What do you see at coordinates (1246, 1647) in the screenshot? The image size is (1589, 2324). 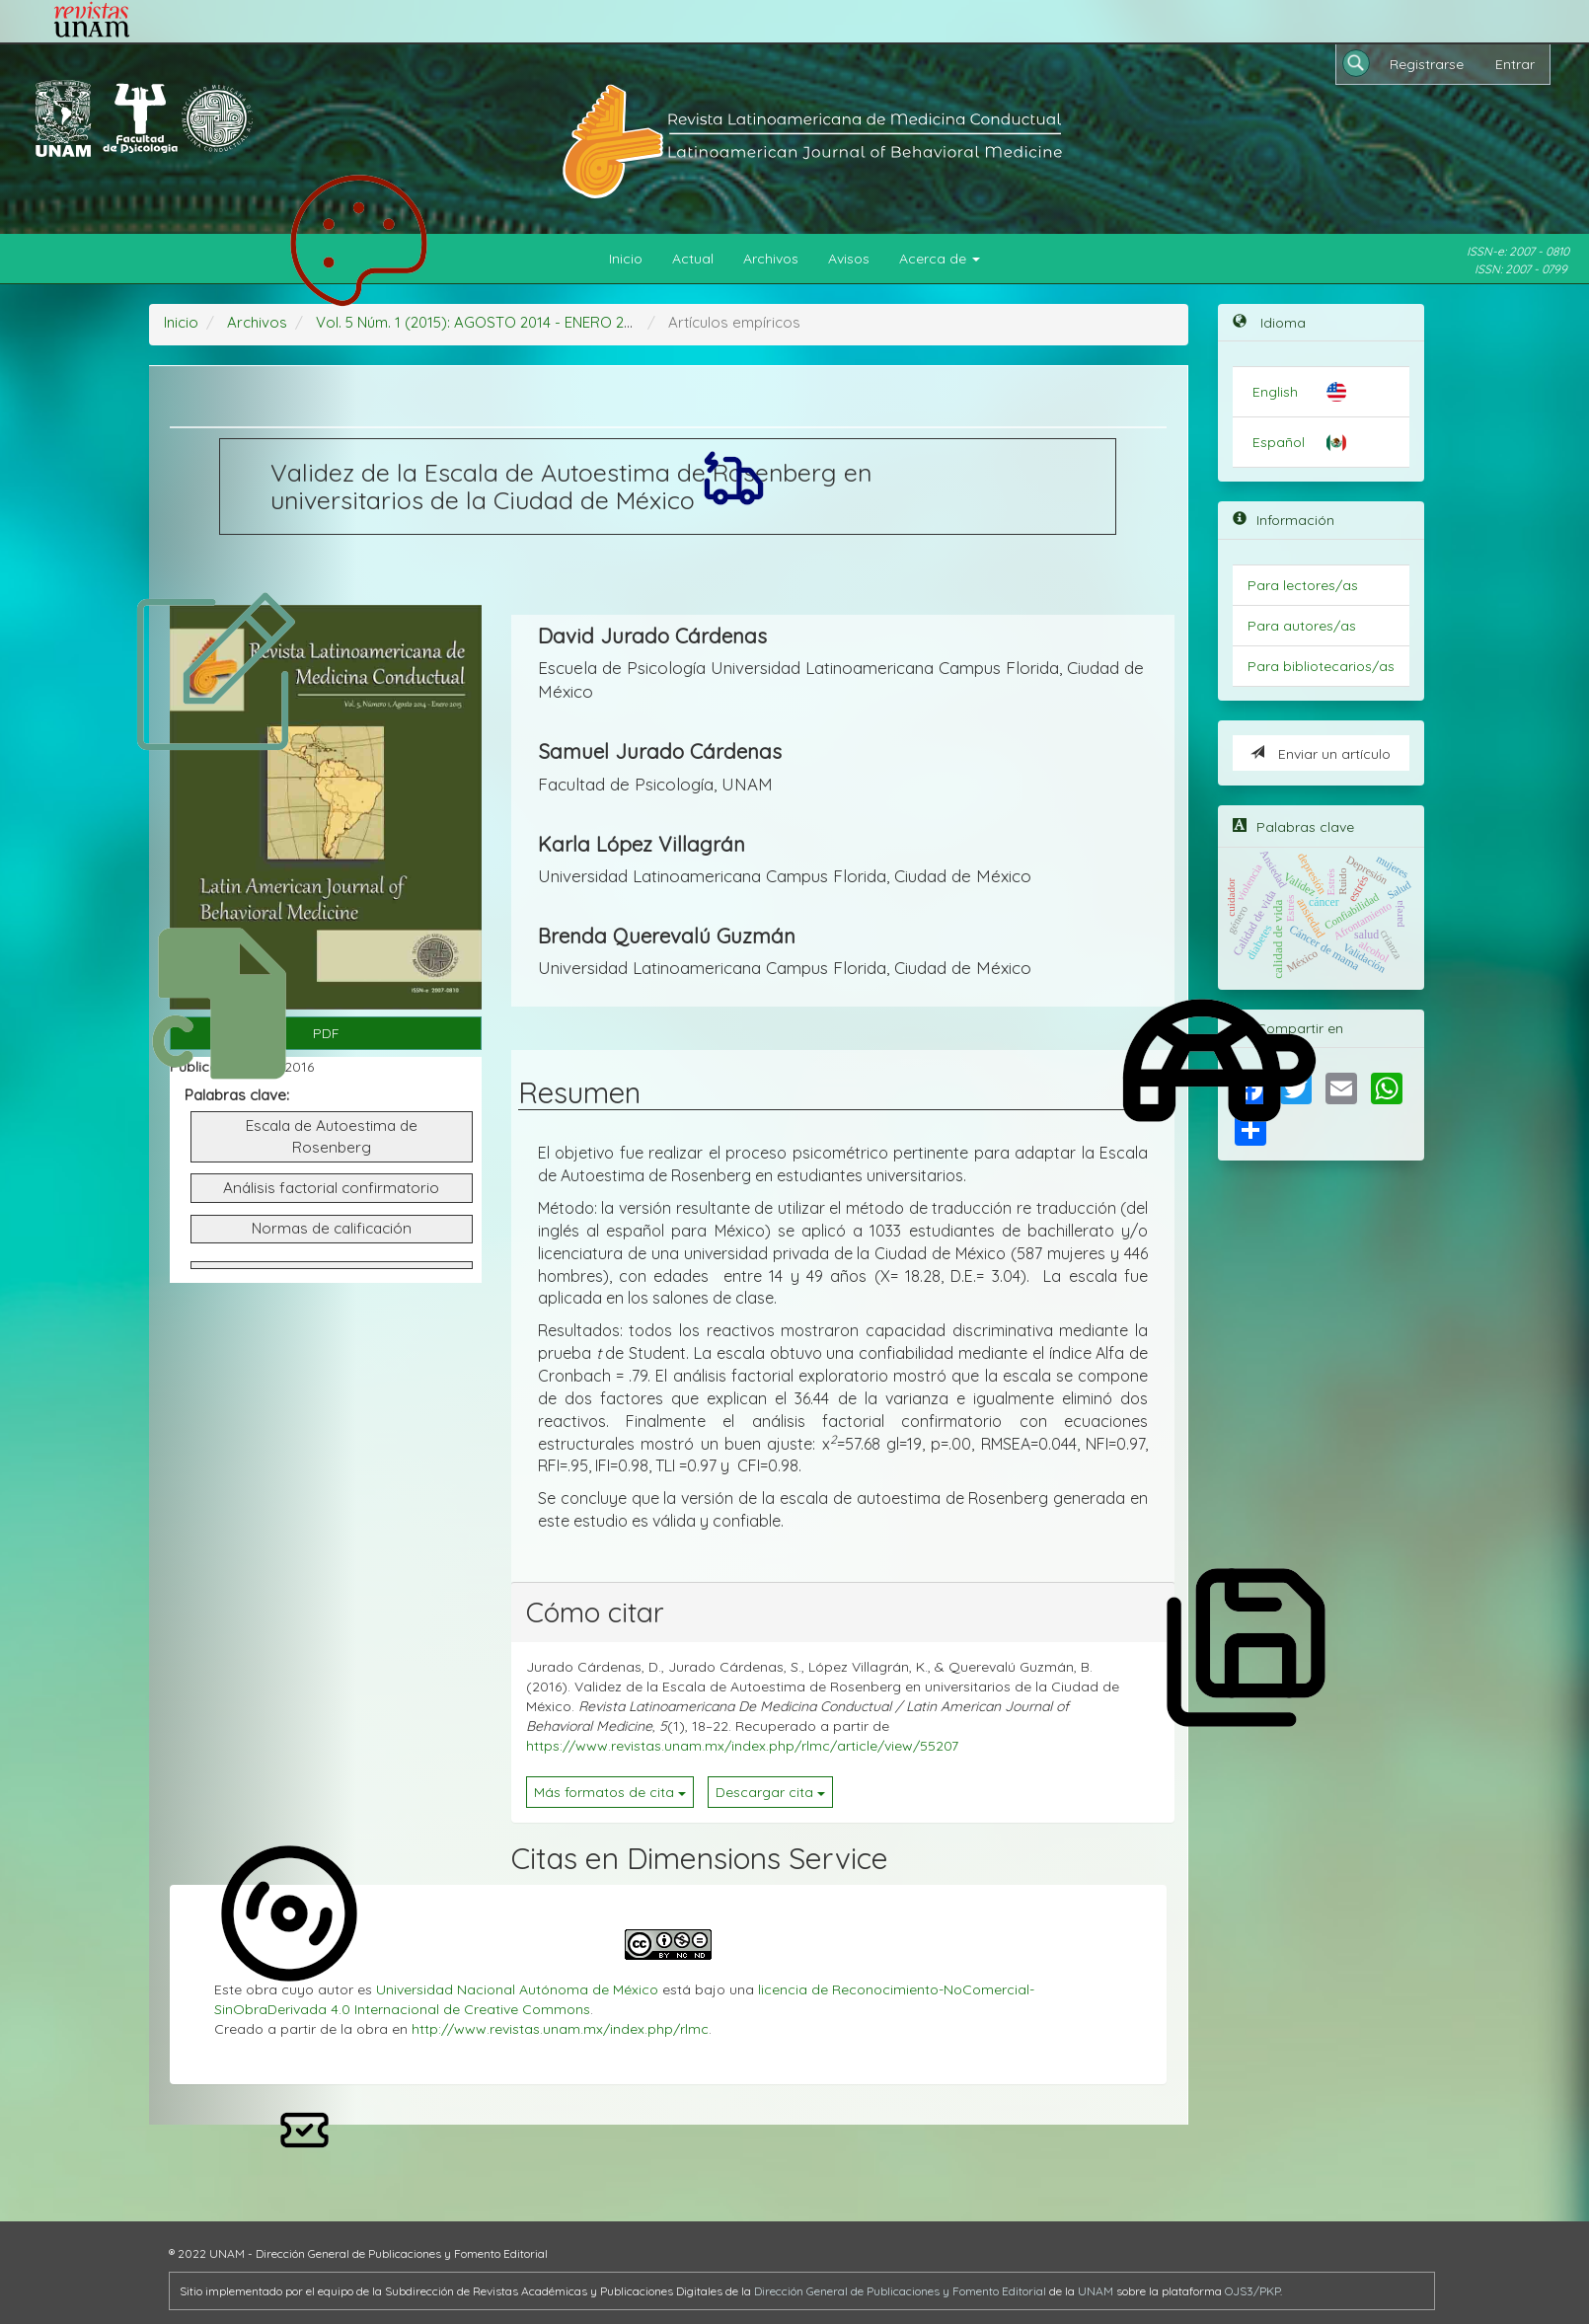 I see `save all open files at once` at bounding box center [1246, 1647].